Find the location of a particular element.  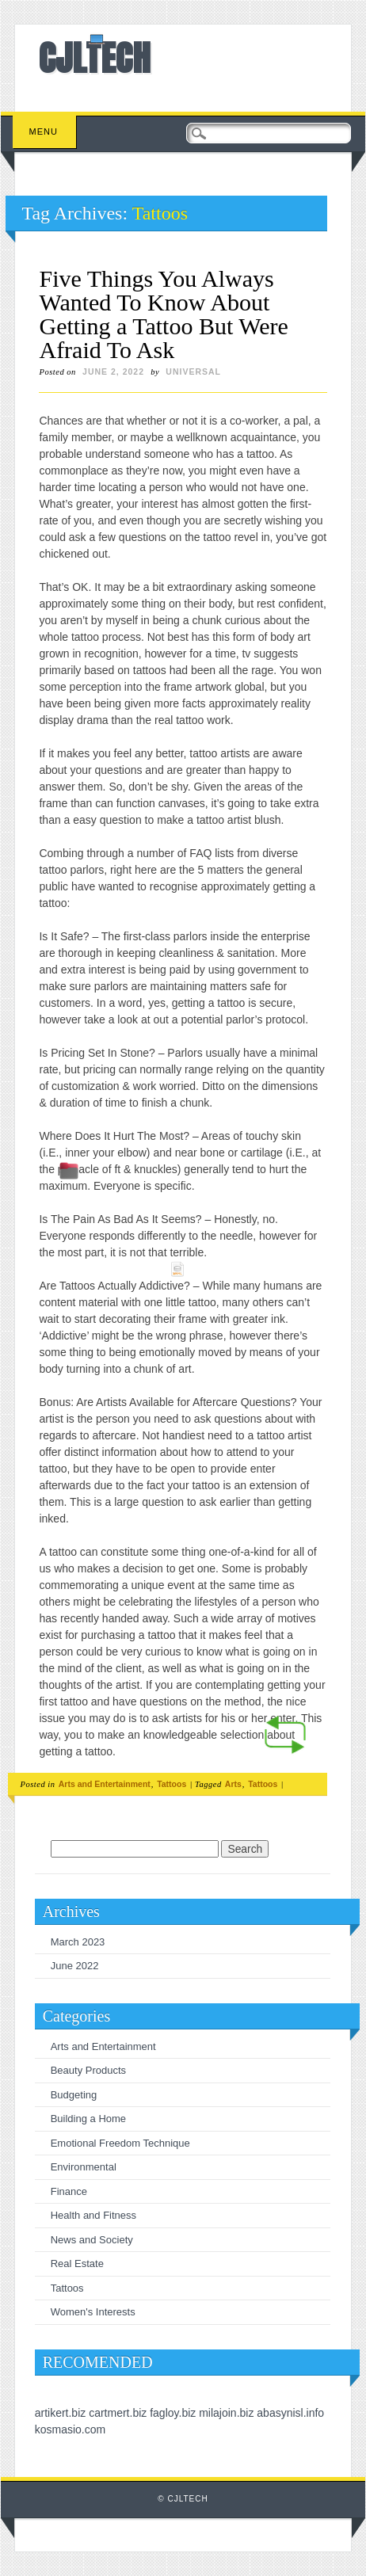

drop files here to move them into this folder is located at coordinates (69, 1171).